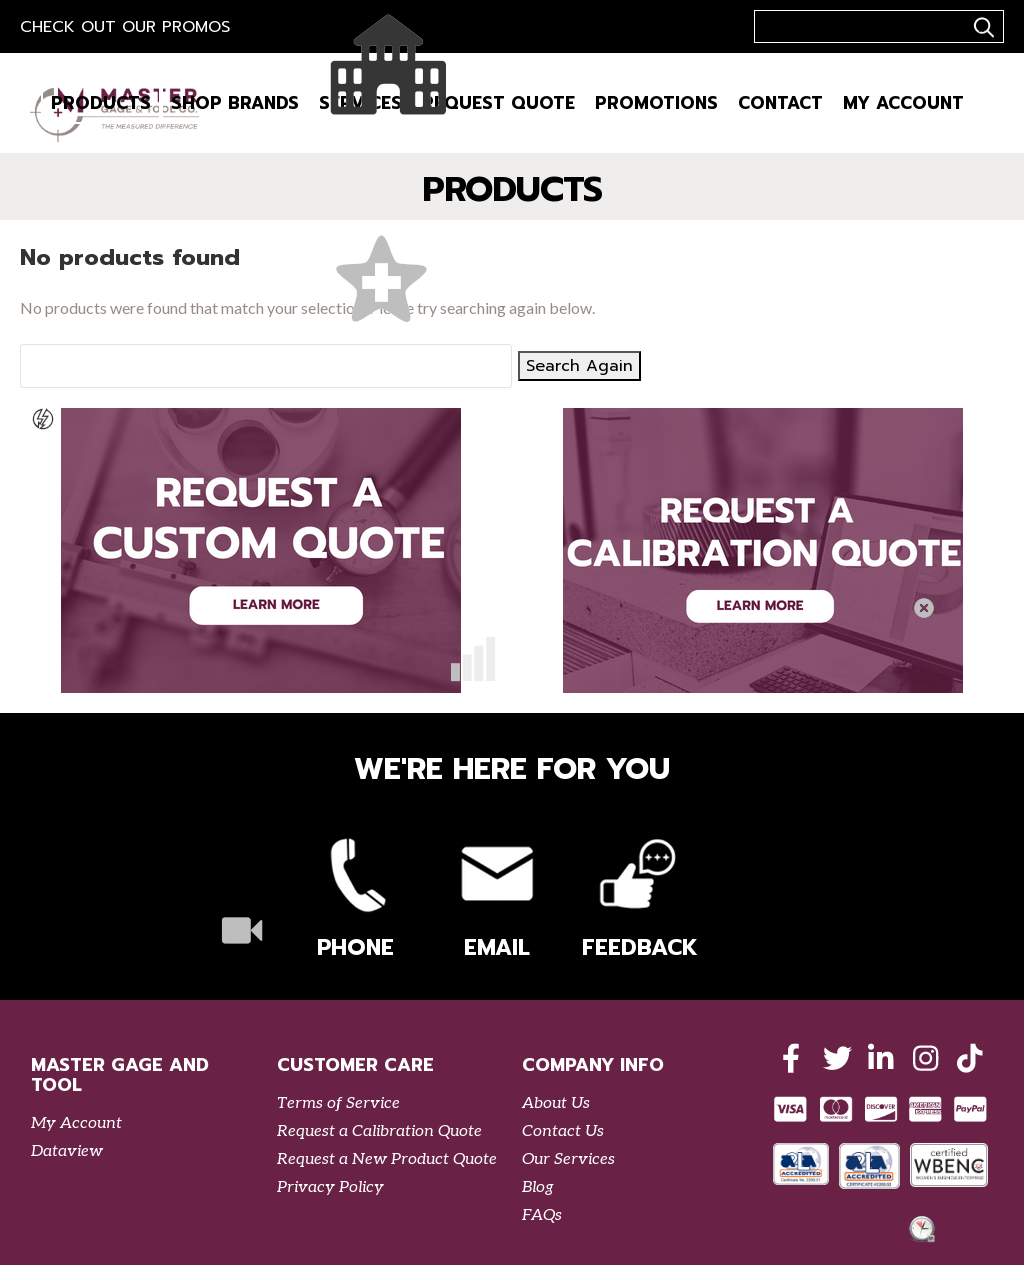  I want to click on add to favorites, so click(381, 282).